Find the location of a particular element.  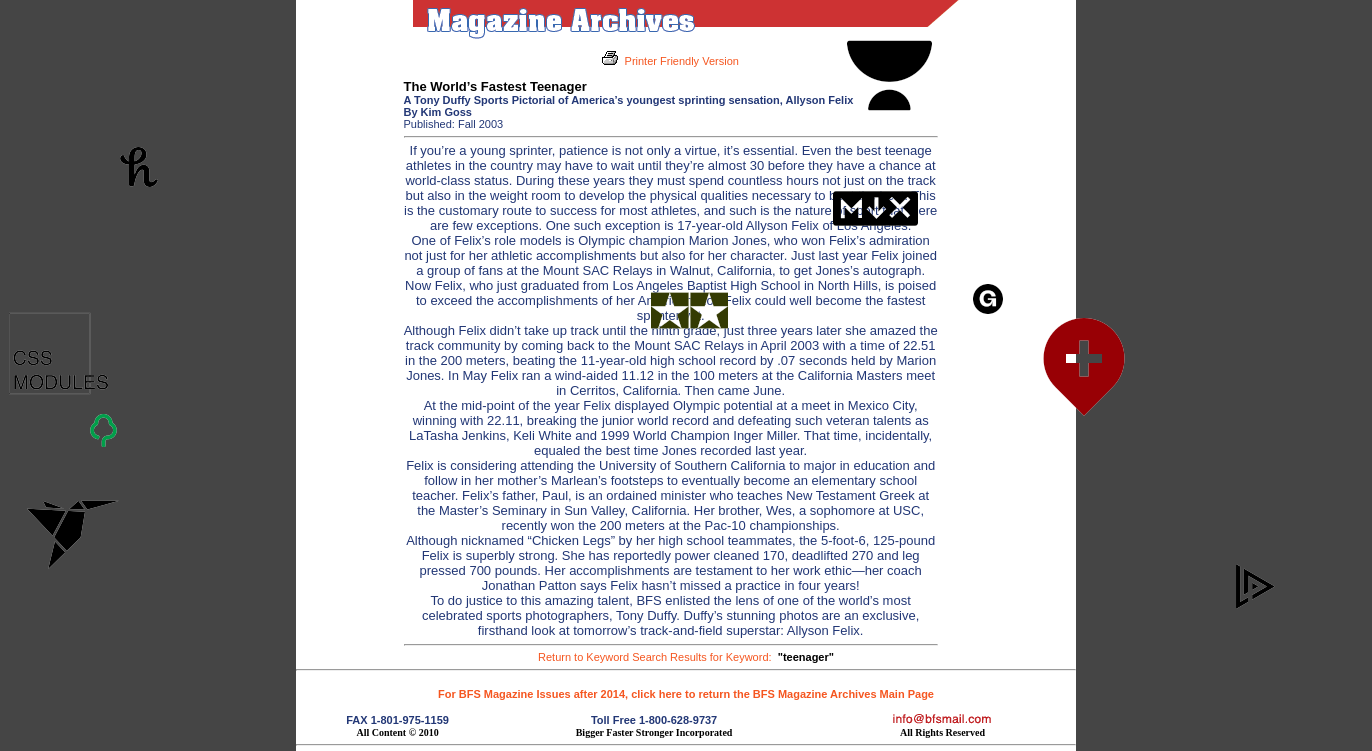

open the unacademy learning app is located at coordinates (889, 75).